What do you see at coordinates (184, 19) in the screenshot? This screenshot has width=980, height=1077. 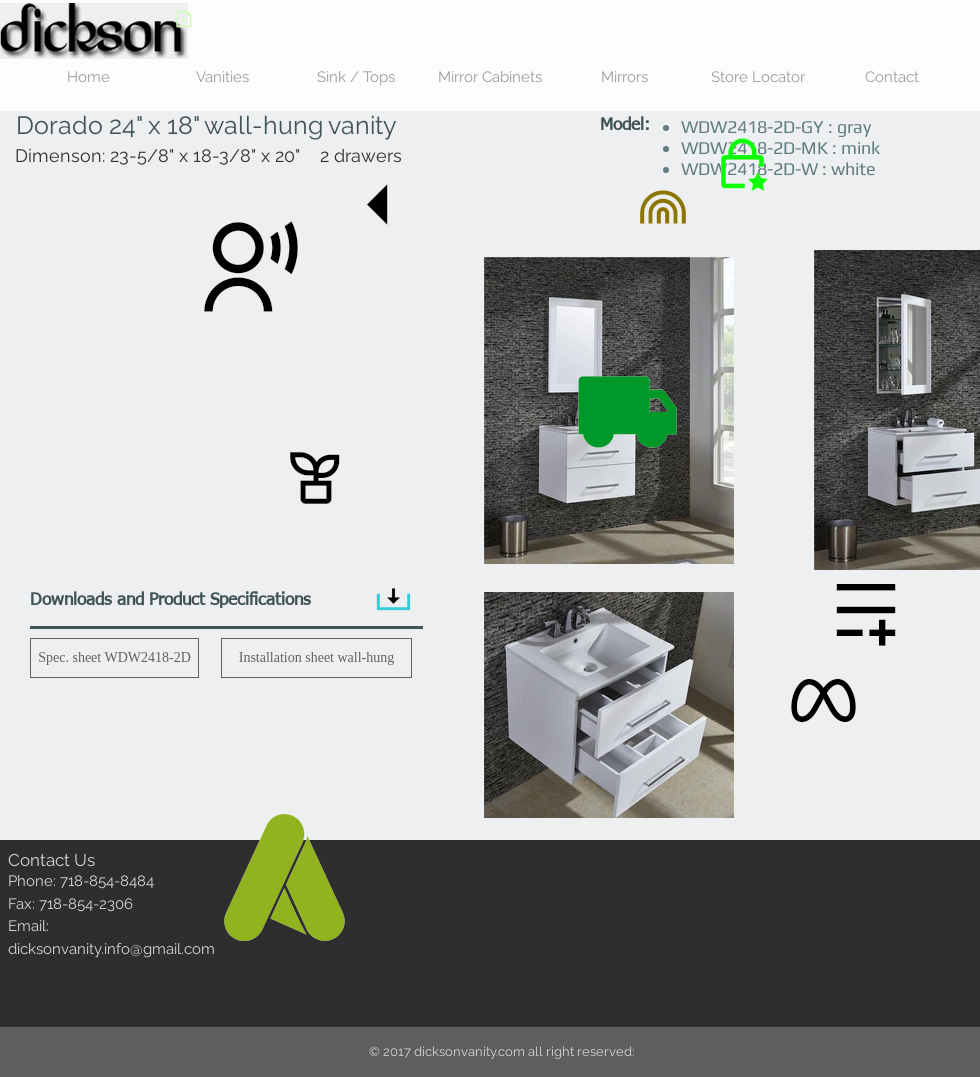 I see `view file version history` at bounding box center [184, 19].